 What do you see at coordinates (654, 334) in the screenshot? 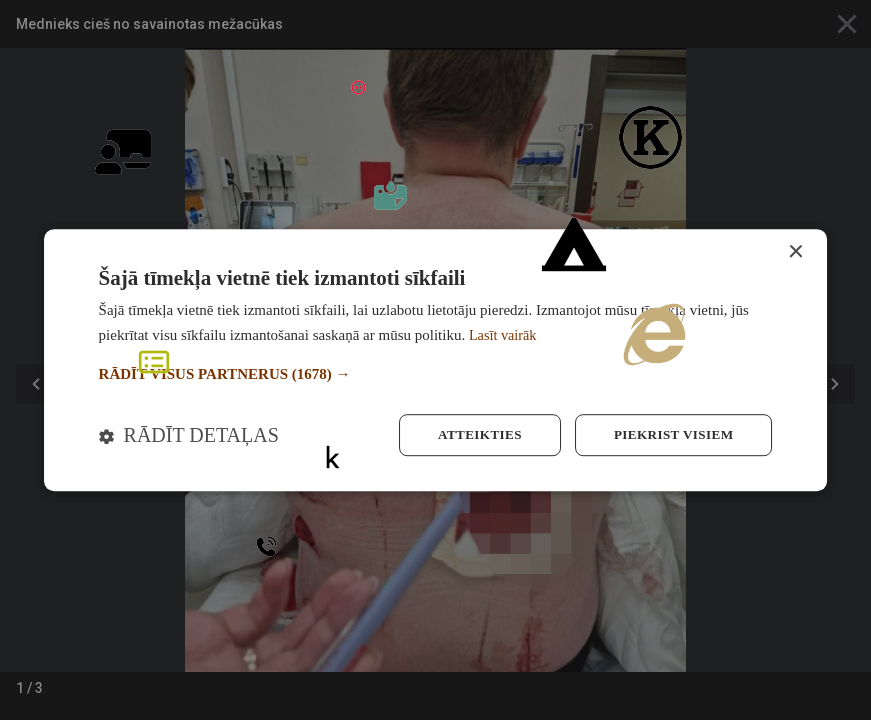
I see `open internet explorer browser` at bounding box center [654, 334].